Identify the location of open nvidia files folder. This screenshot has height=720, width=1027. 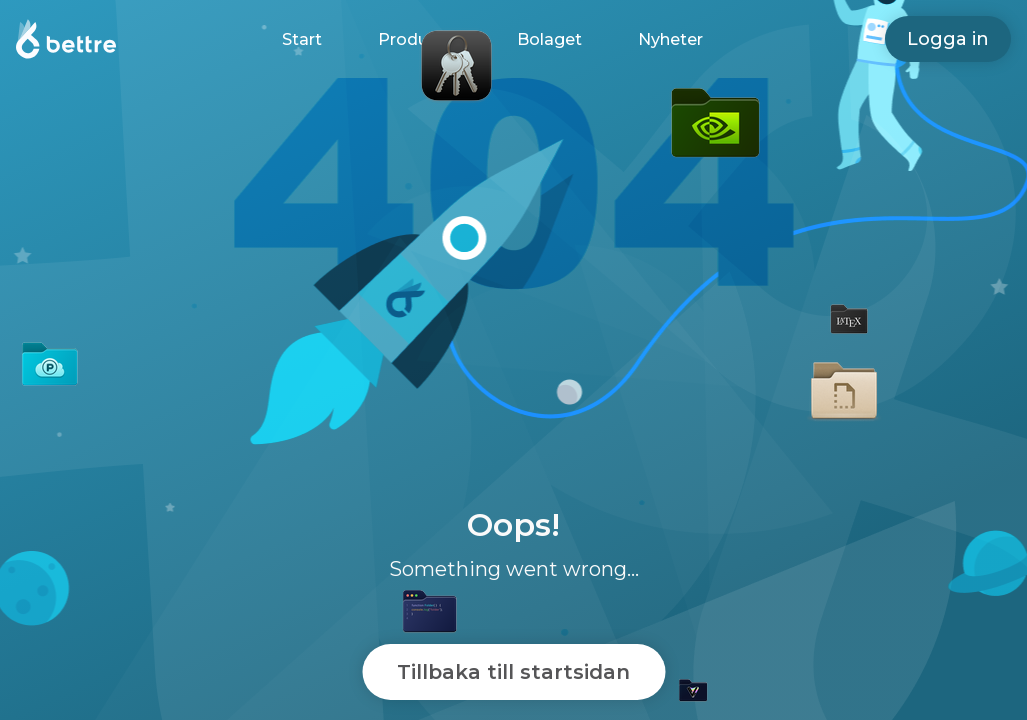
(715, 125).